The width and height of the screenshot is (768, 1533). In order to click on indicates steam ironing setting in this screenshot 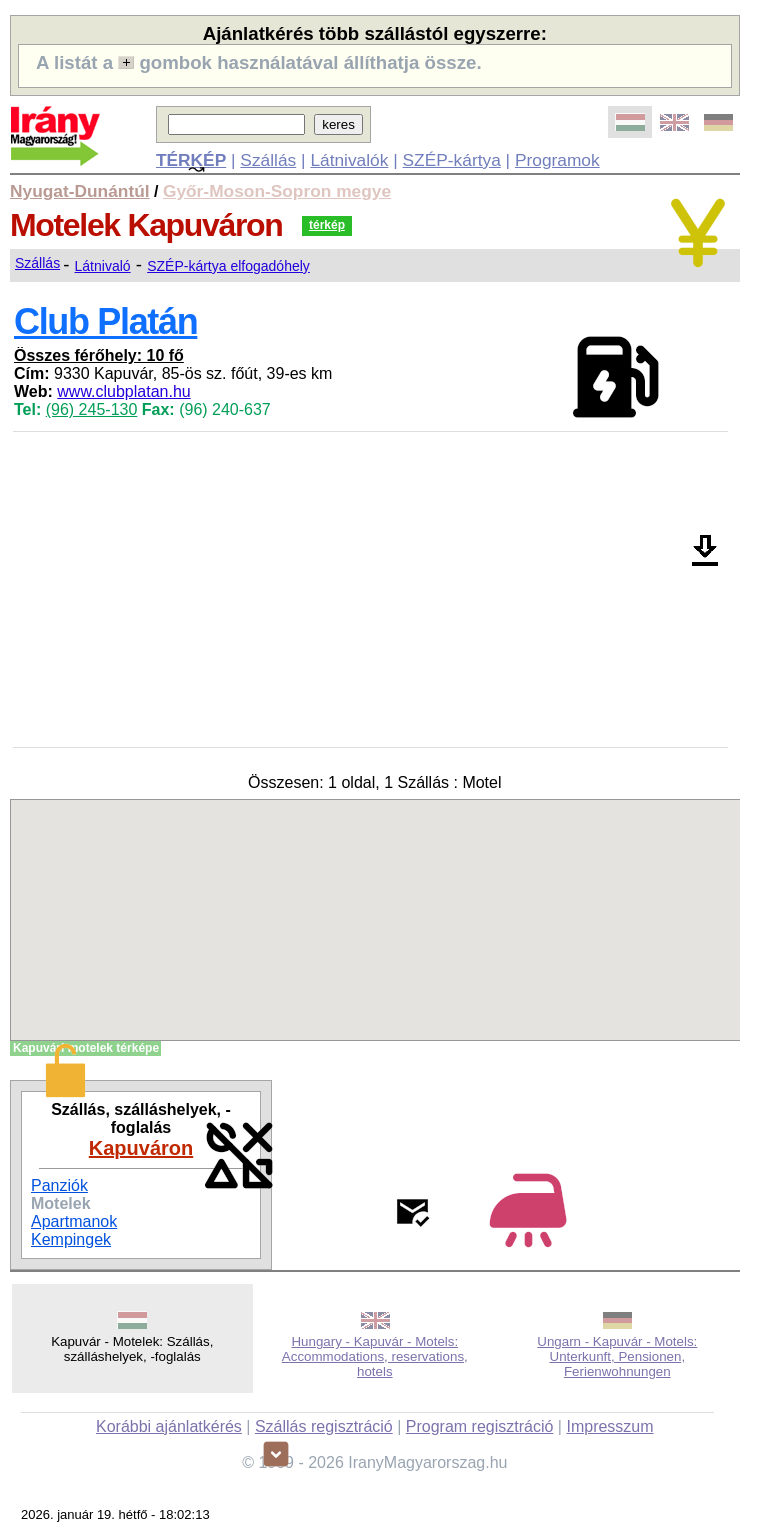, I will do `click(528, 1208)`.